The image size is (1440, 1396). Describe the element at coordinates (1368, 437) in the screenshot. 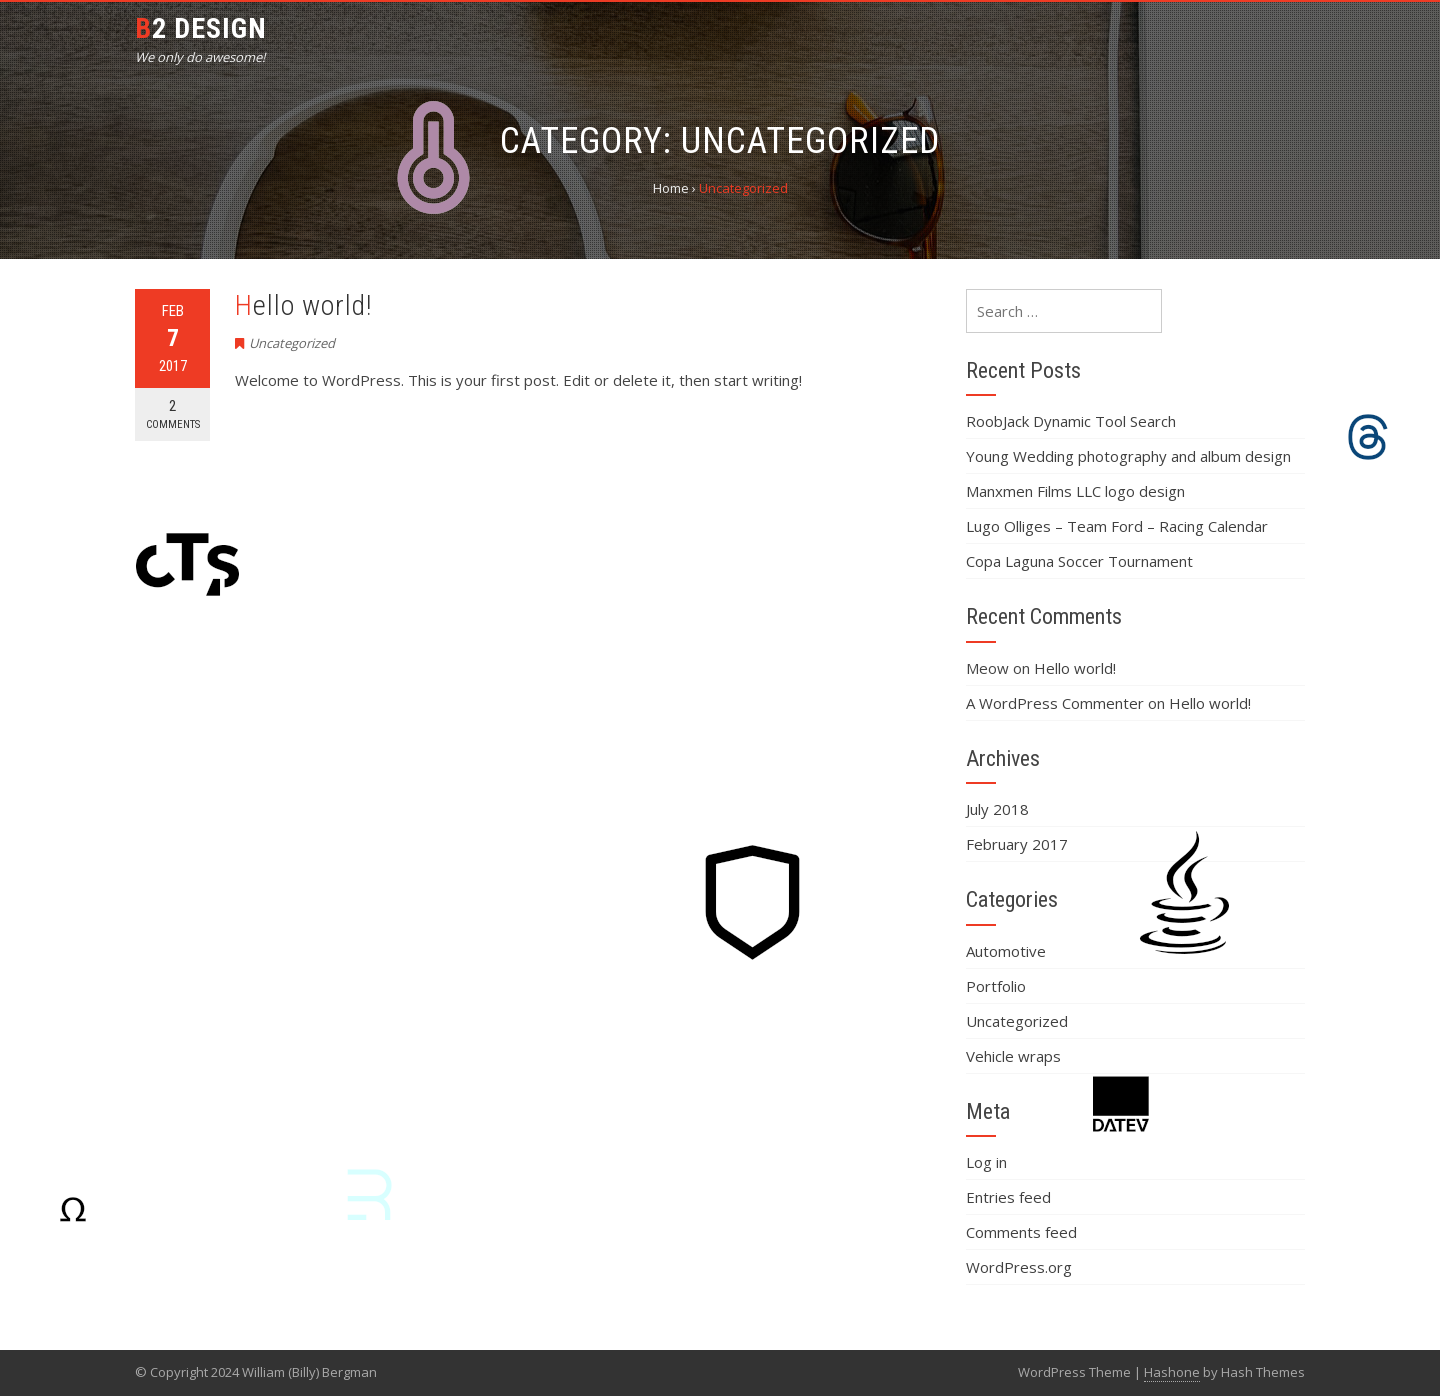

I see `open the Threads app` at that location.